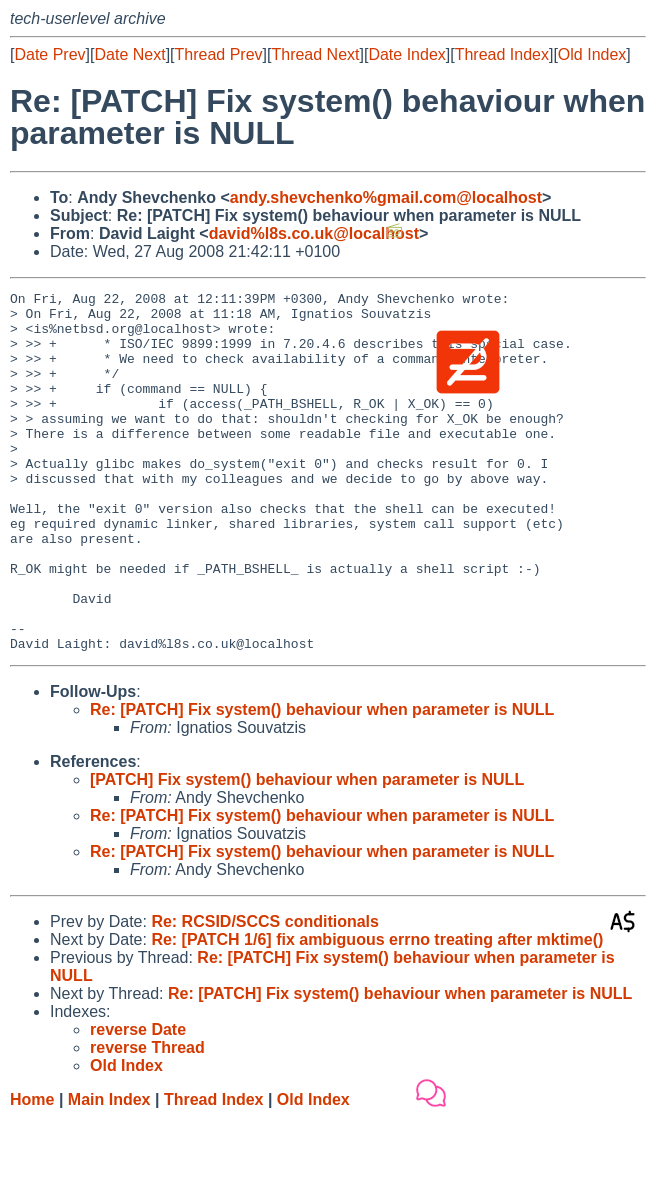 The image size is (656, 1191). Describe the element at coordinates (431, 1093) in the screenshot. I see `open your conversations` at that location.